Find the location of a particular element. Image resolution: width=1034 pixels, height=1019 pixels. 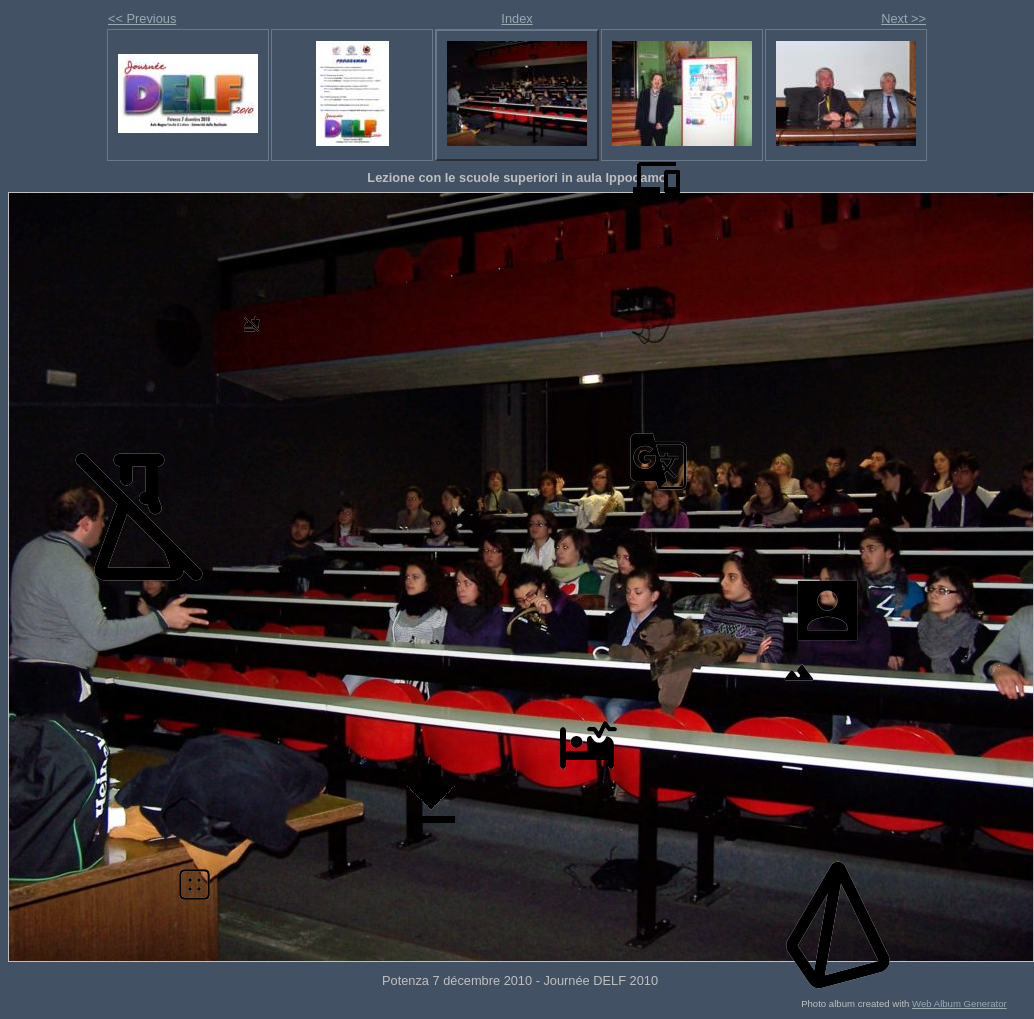

apply a landscape or nature photo filter is located at coordinates (799, 672).